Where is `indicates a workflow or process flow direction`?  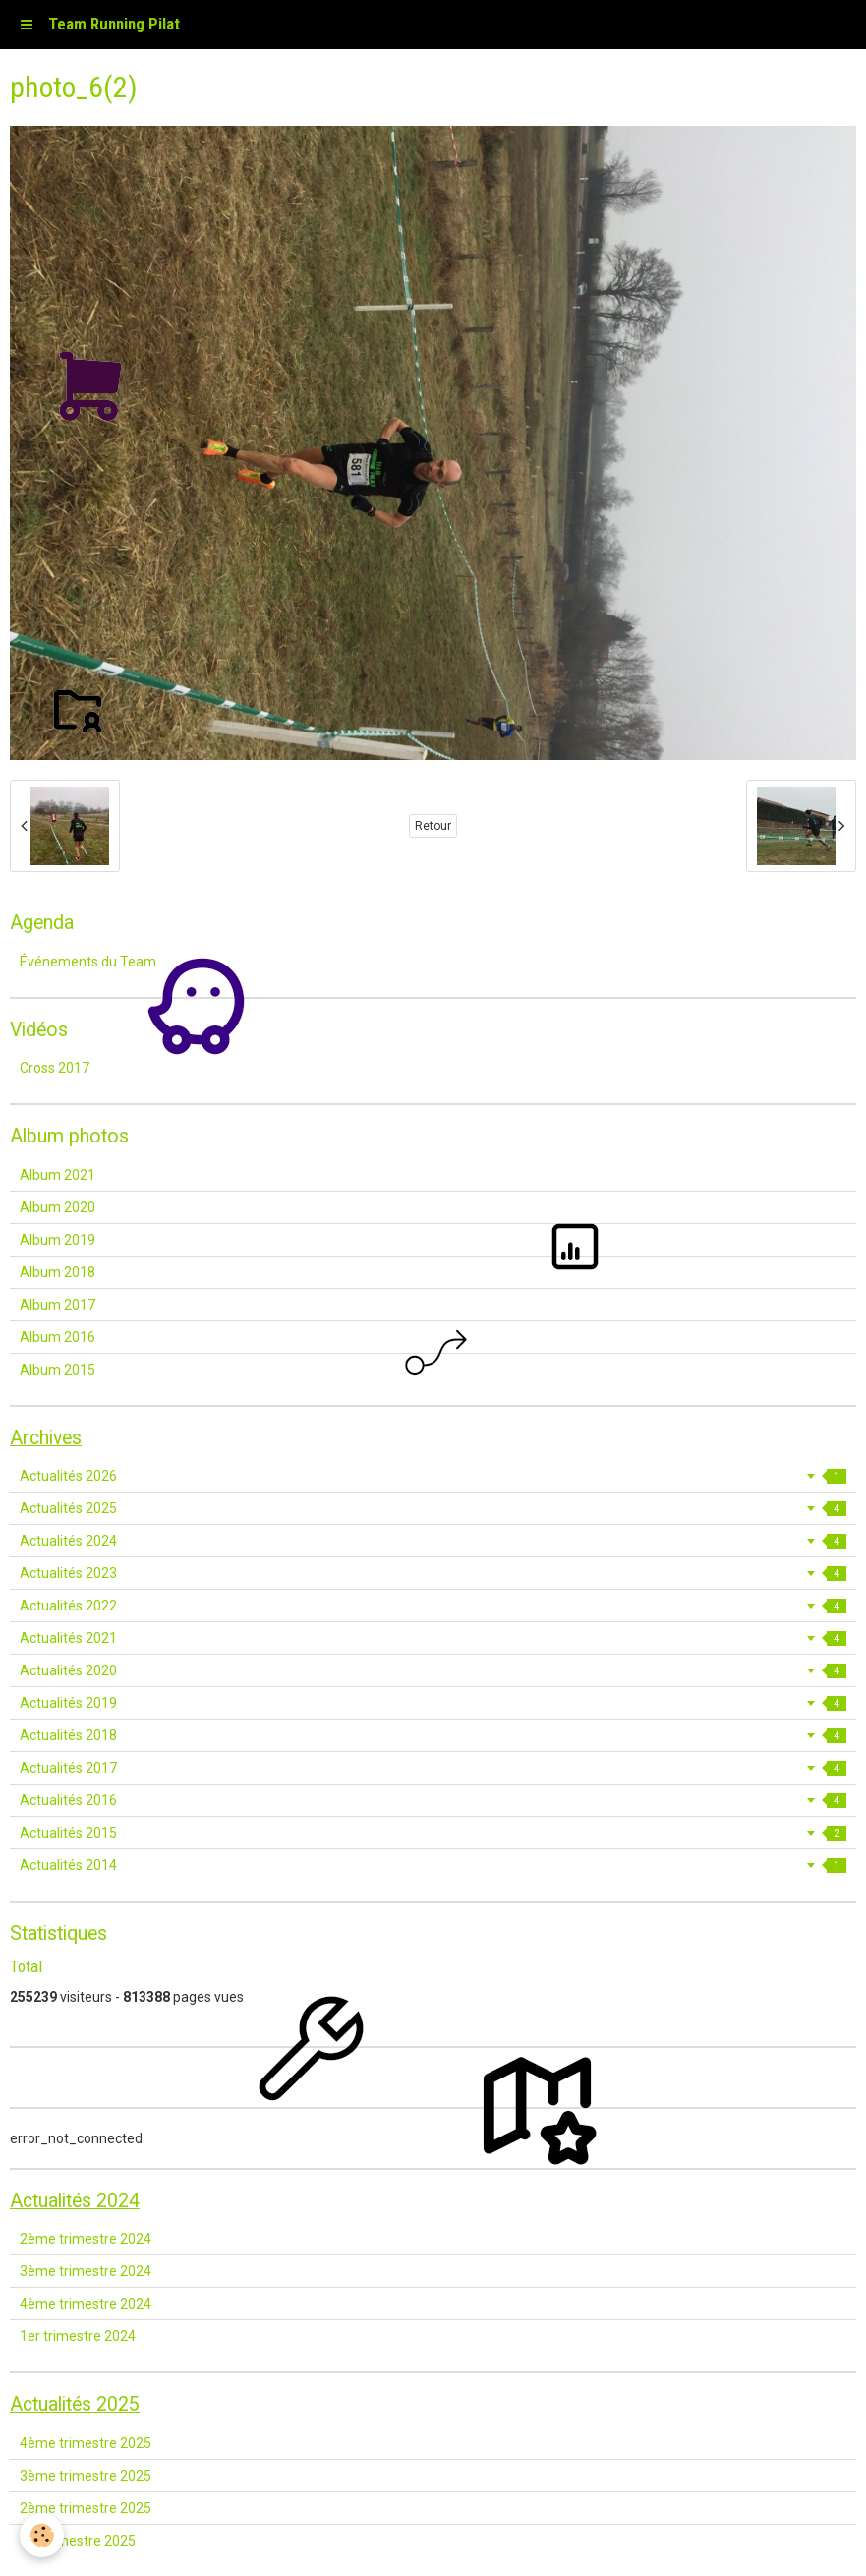 indicates a workflow or process flow direction is located at coordinates (435, 1352).